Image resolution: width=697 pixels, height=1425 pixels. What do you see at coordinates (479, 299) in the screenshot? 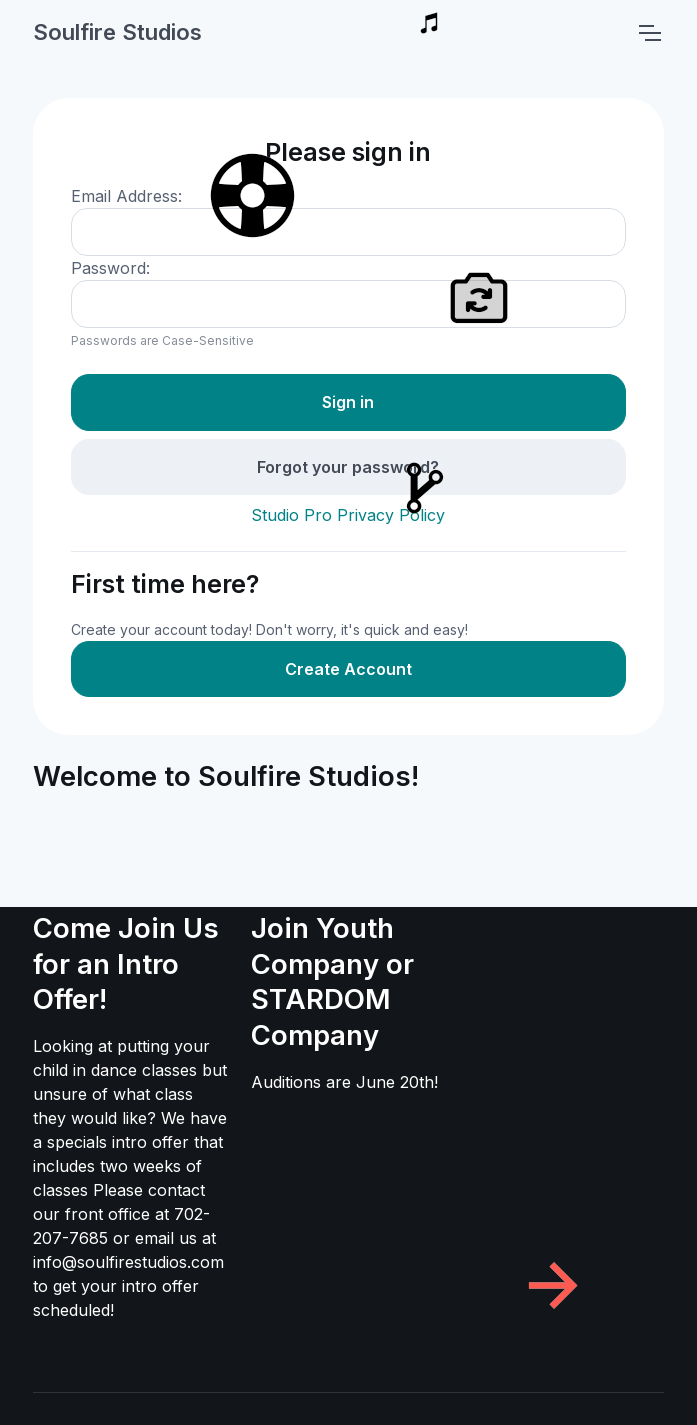
I see `switch between front and rear camera` at bounding box center [479, 299].